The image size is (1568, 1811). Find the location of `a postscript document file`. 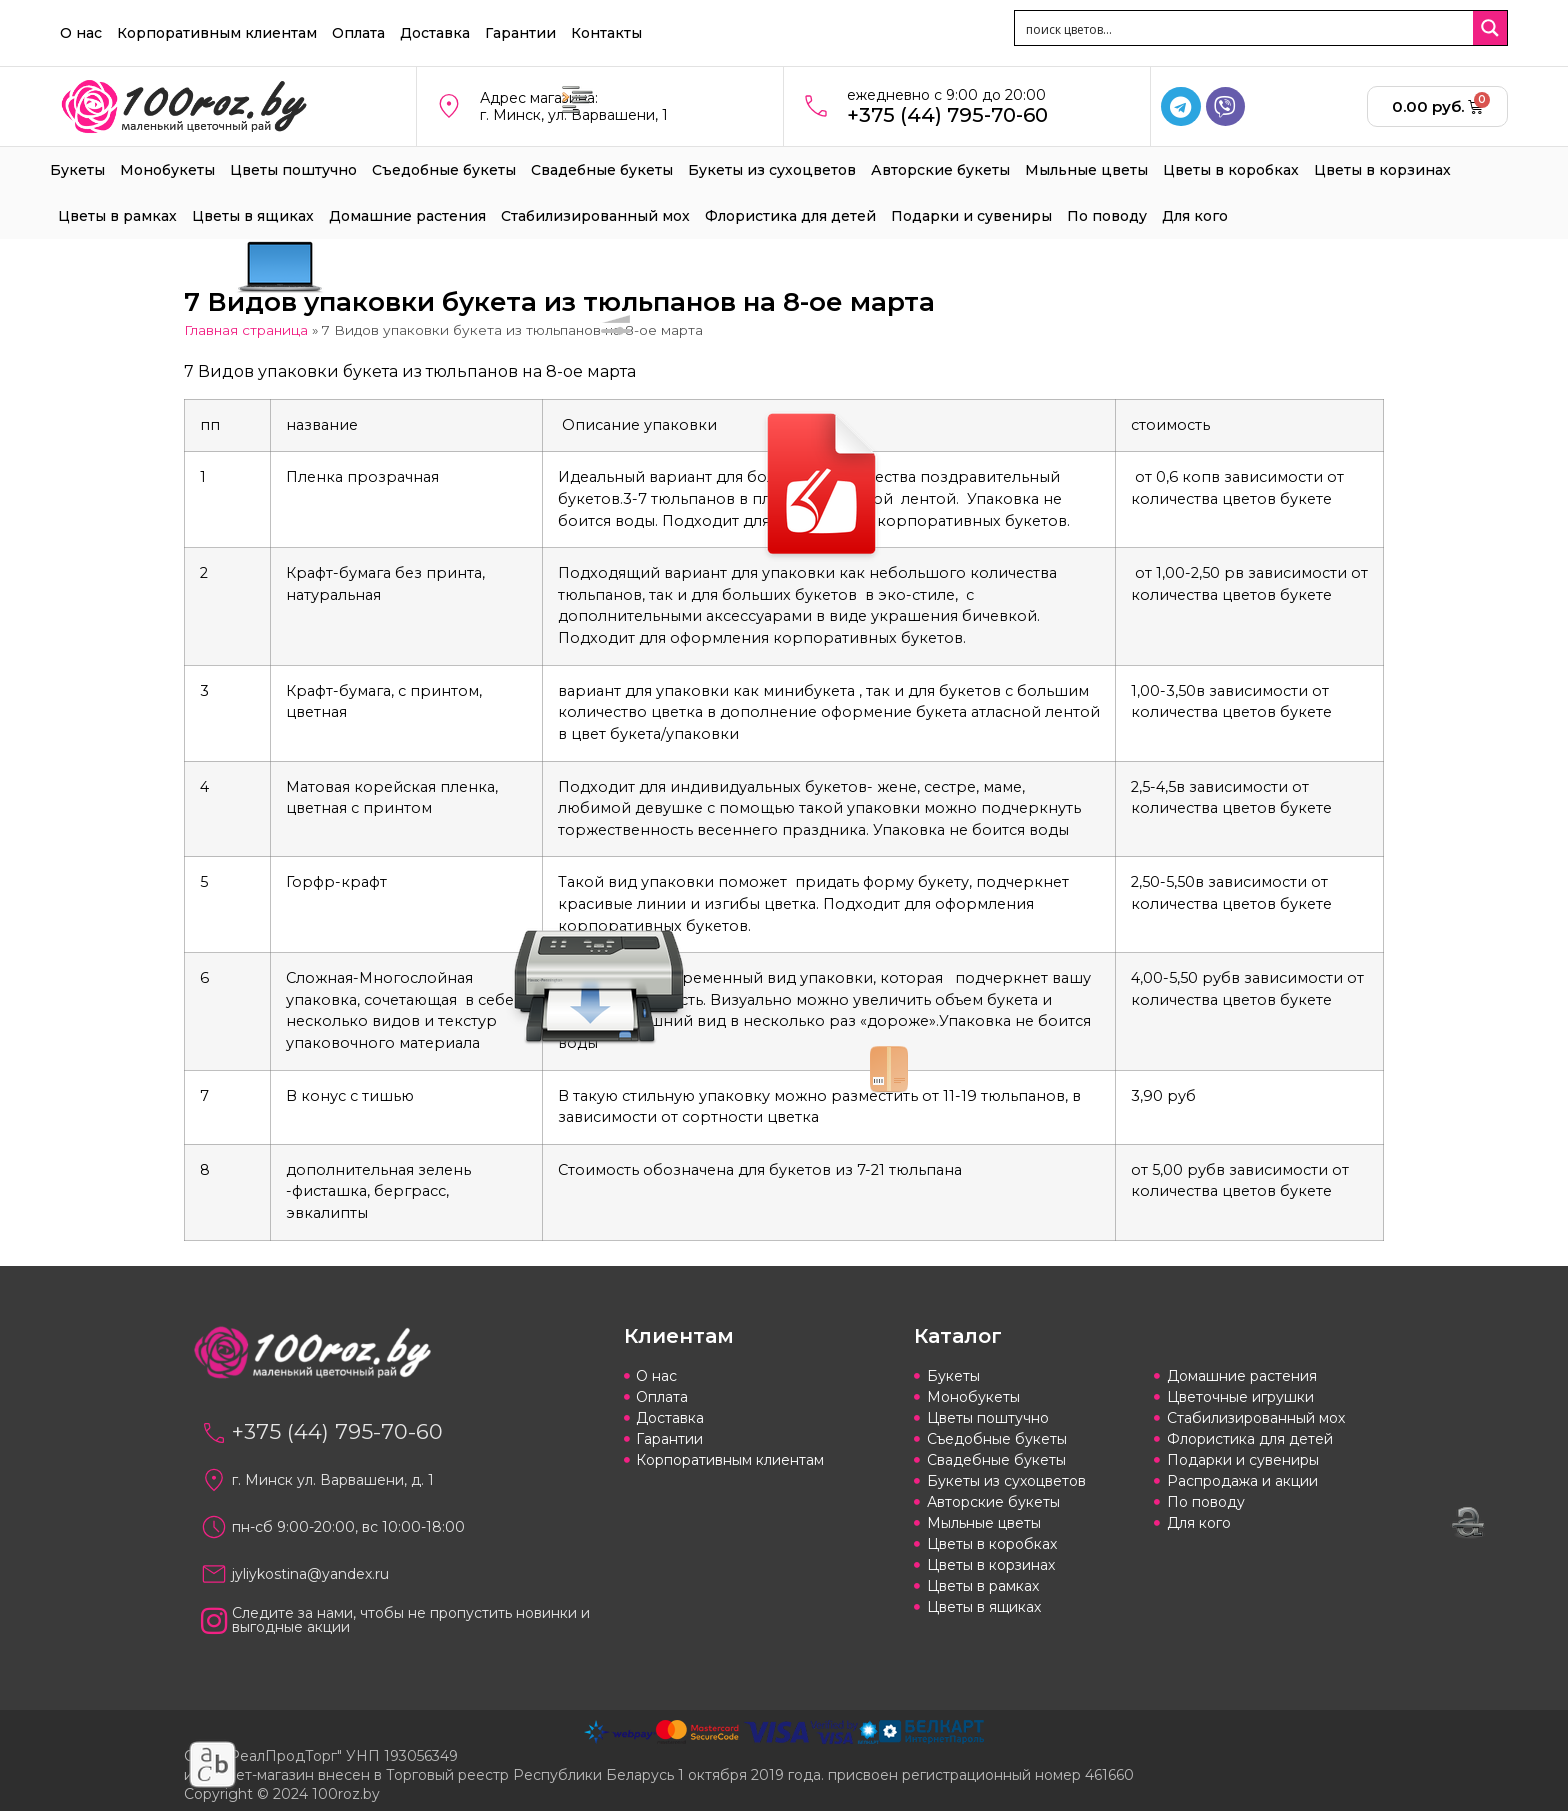

a postscript document file is located at coordinates (821, 486).